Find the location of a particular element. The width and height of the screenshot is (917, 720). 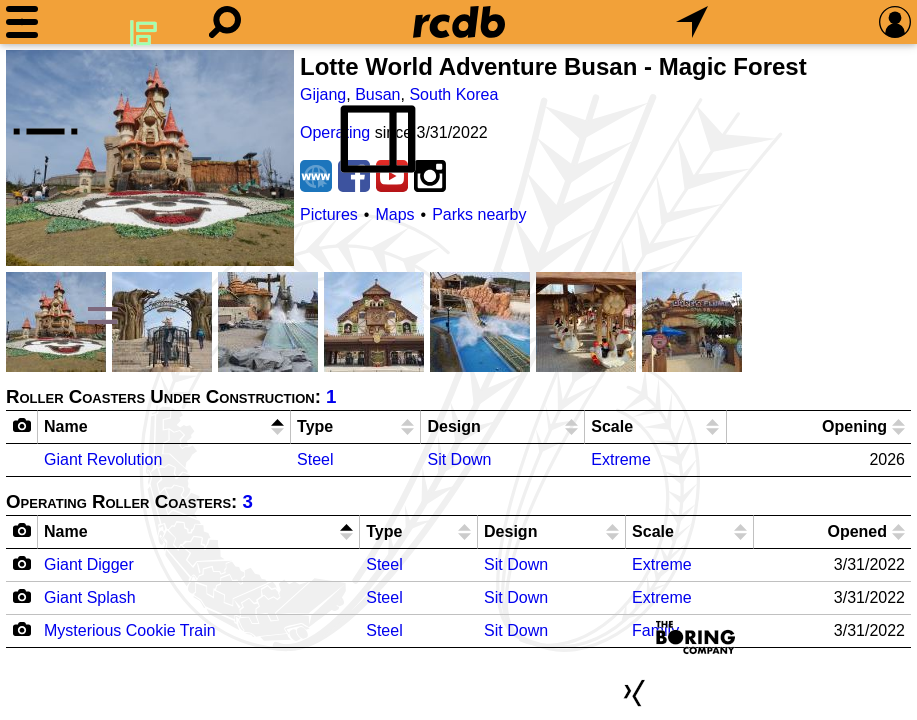

indicates equal or balanced values is located at coordinates (102, 315).